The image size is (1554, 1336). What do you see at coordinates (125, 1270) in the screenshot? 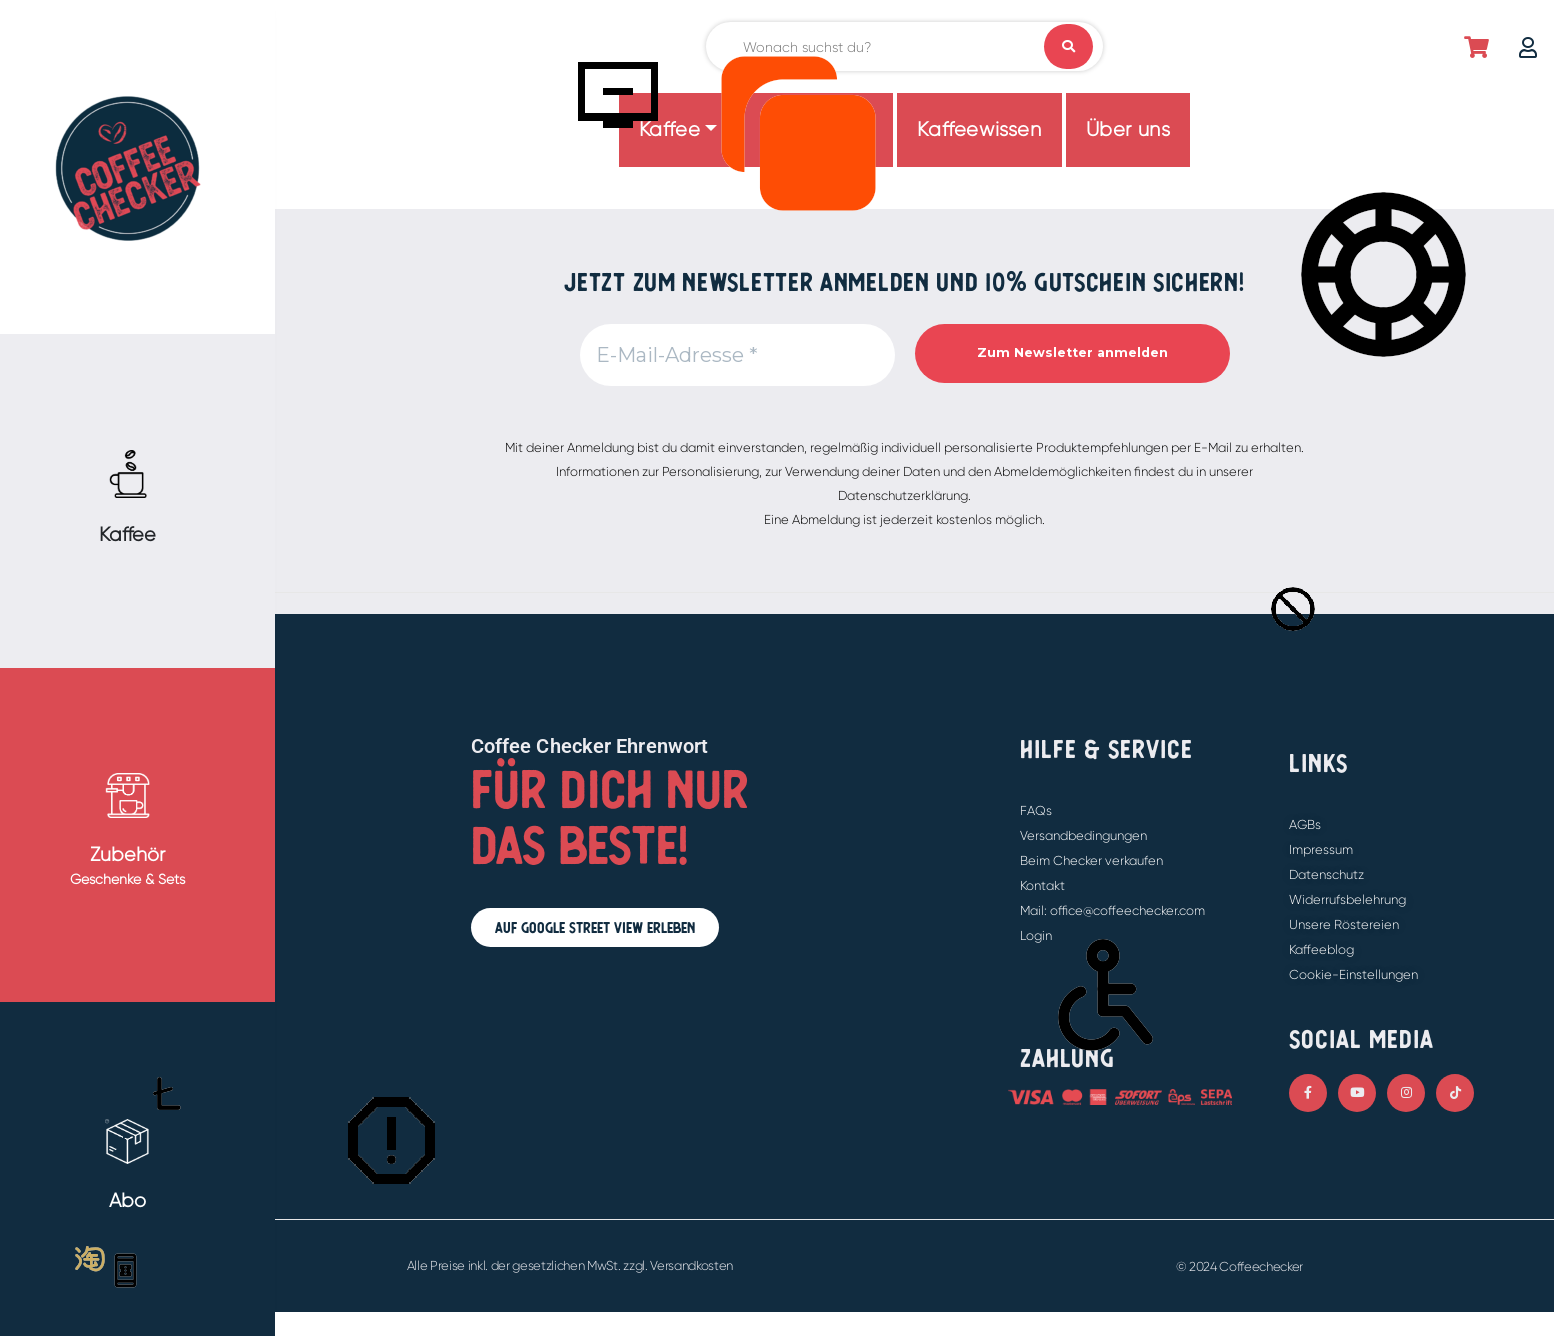
I see `book an appointment or reservation online` at bounding box center [125, 1270].